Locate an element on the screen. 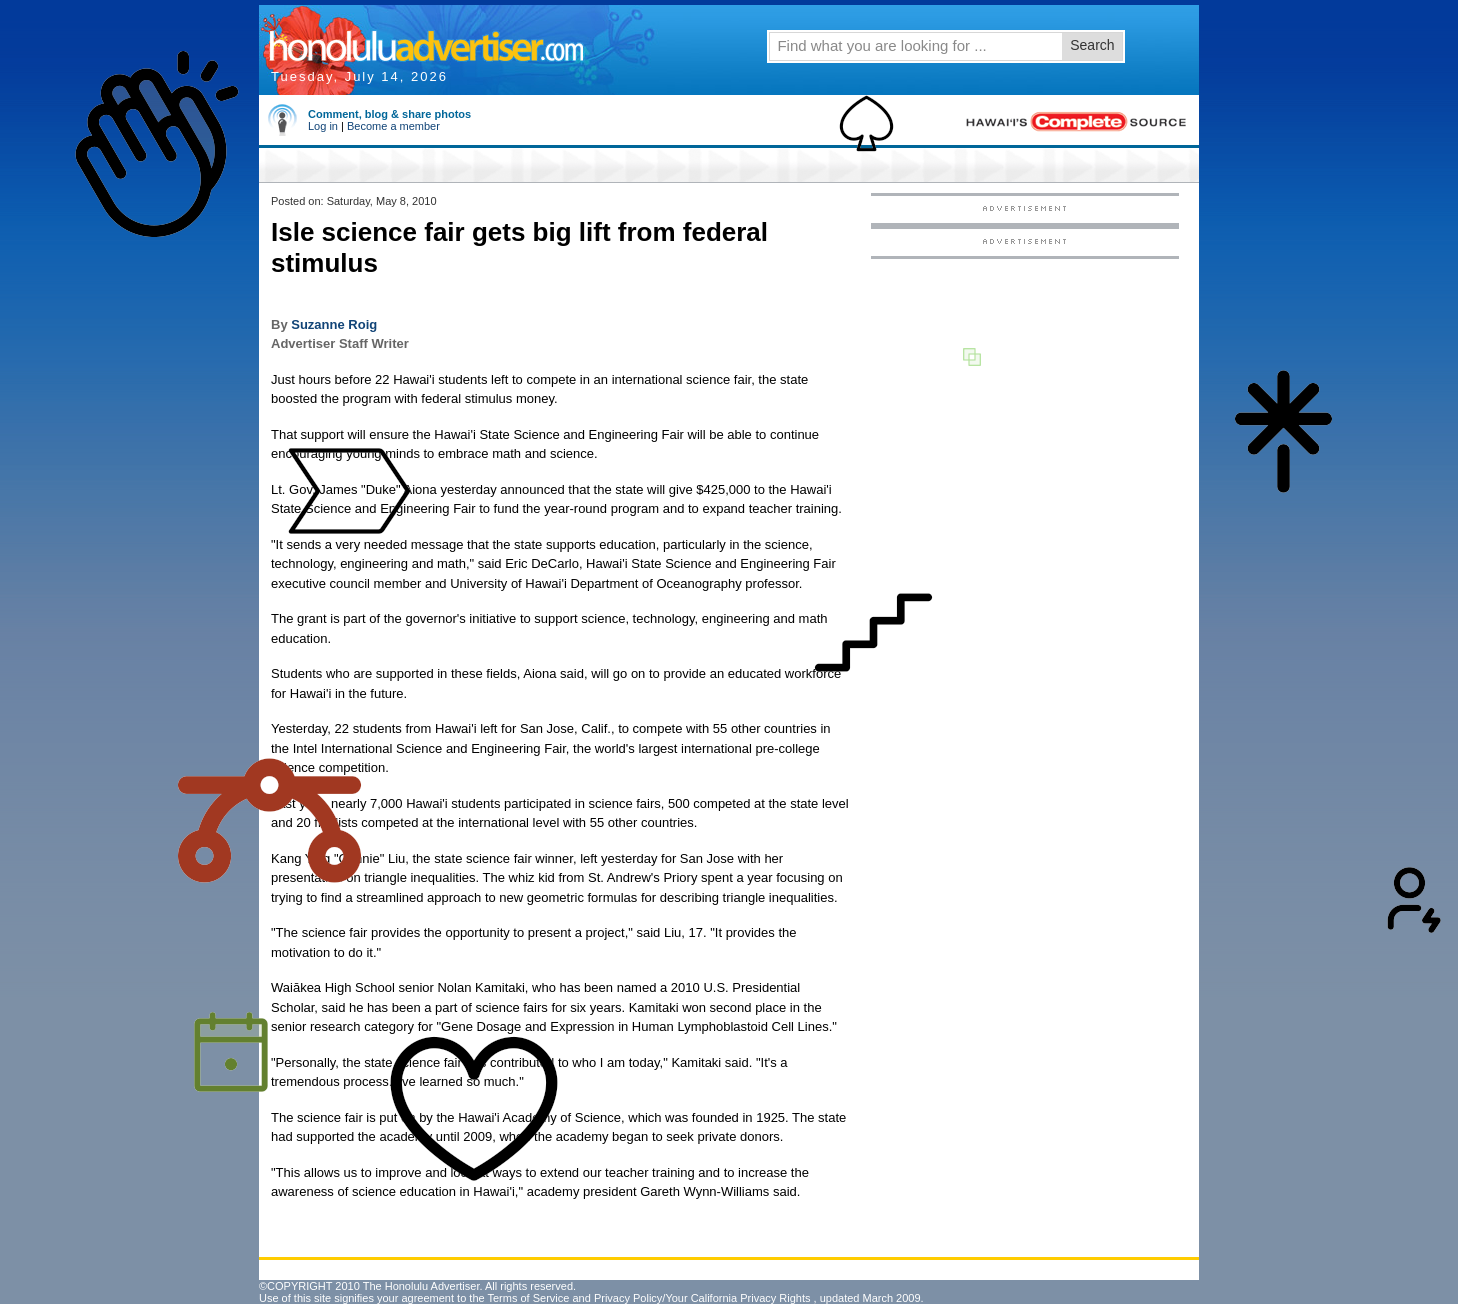  give applause or show appreciation is located at coordinates (154, 144).